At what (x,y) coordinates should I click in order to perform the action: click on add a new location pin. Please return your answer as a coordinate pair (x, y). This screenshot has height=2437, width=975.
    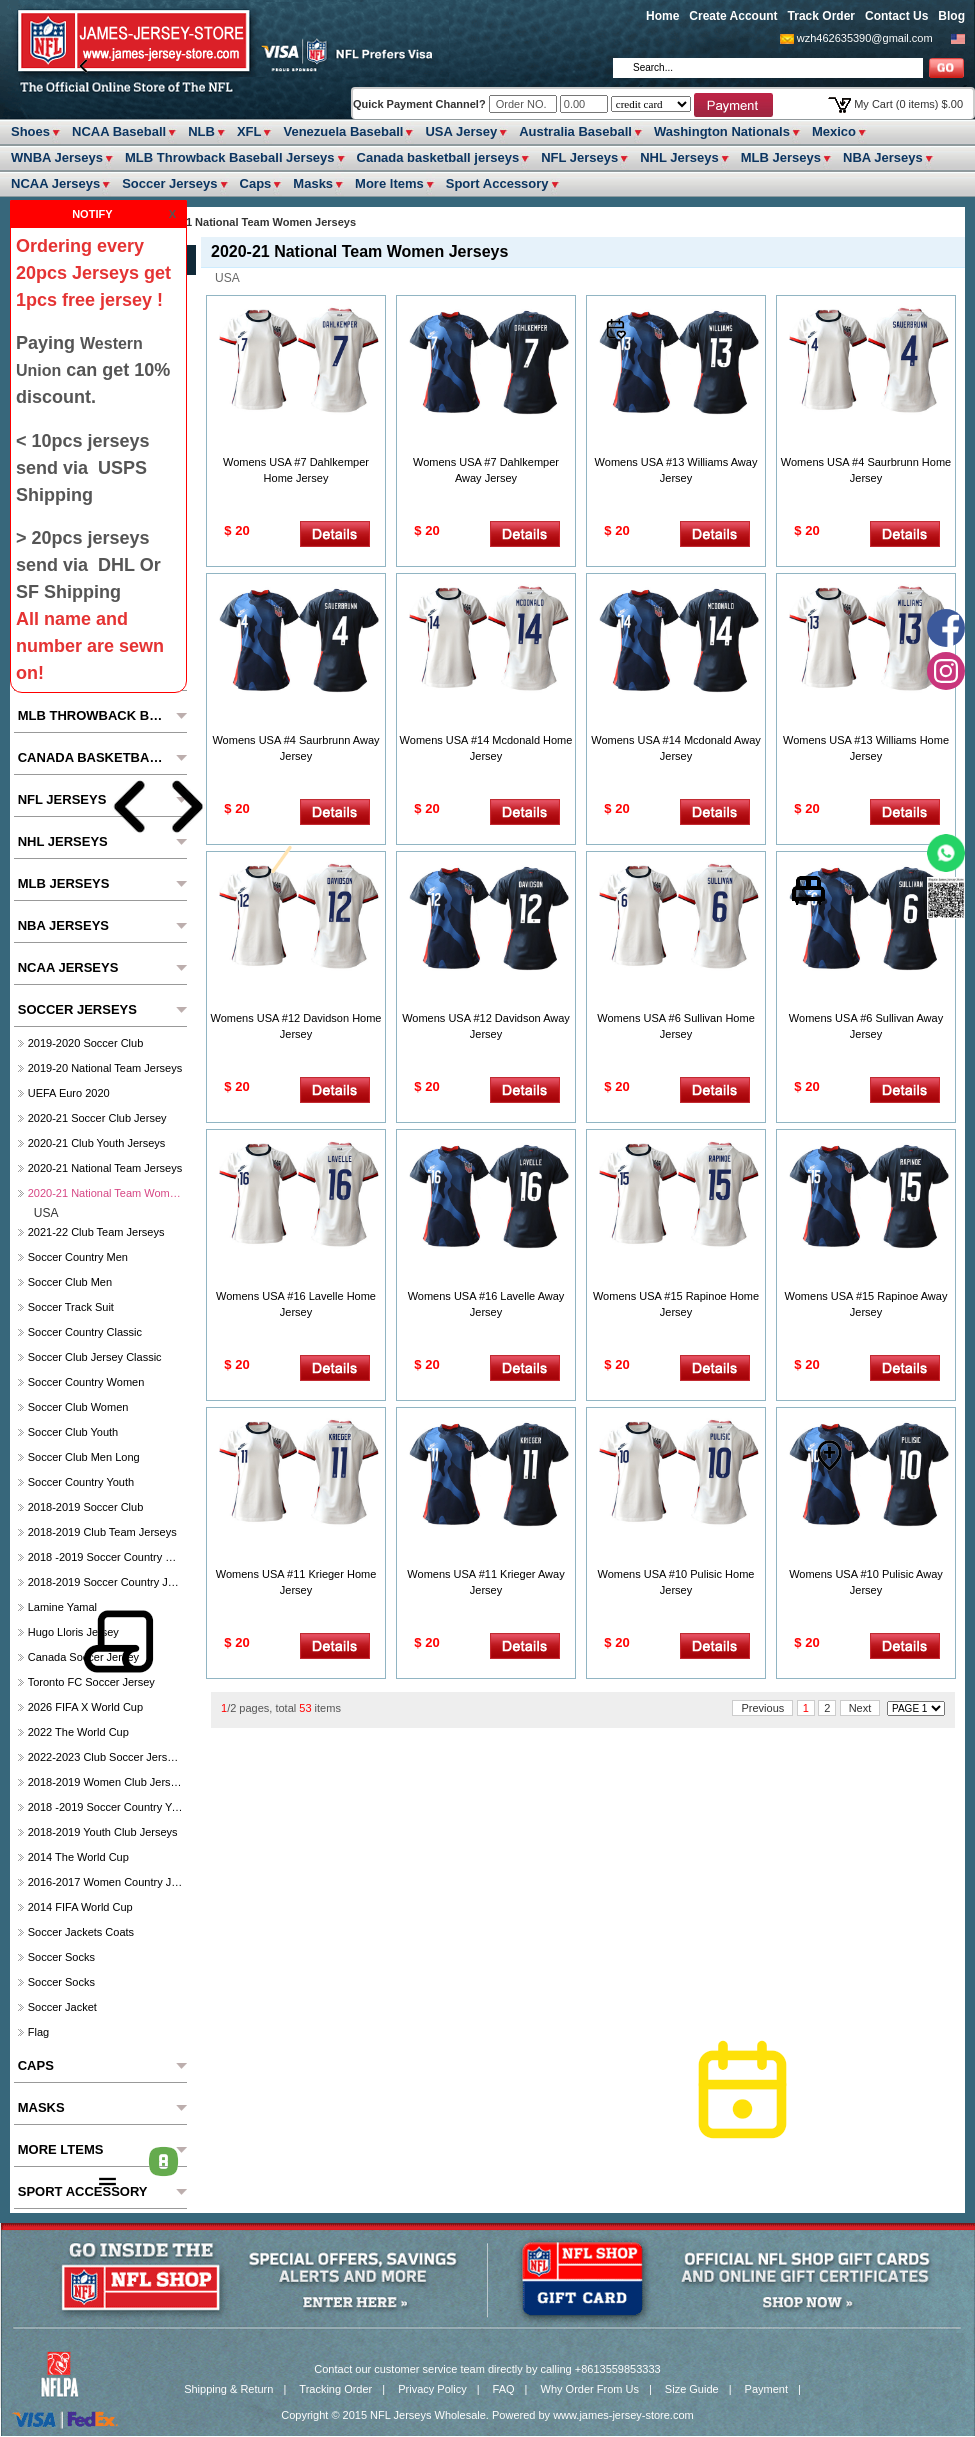
    Looking at the image, I should click on (829, 1455).